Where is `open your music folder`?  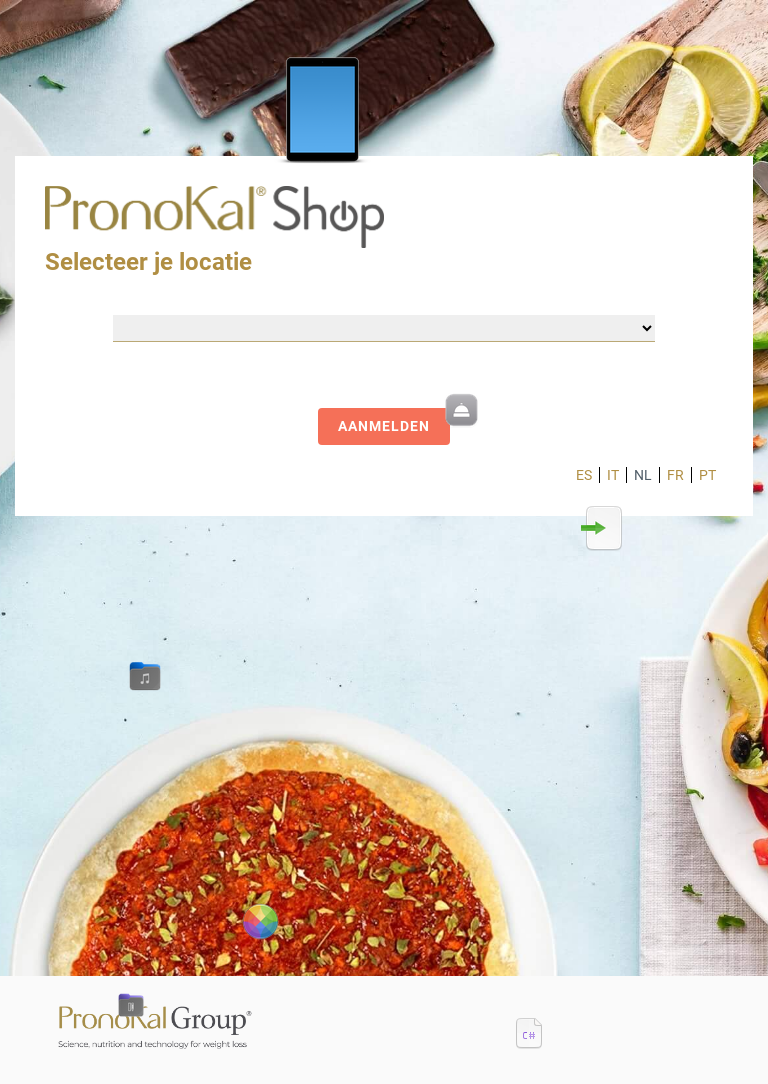
open your music folder is located at coordinates (145, 676).